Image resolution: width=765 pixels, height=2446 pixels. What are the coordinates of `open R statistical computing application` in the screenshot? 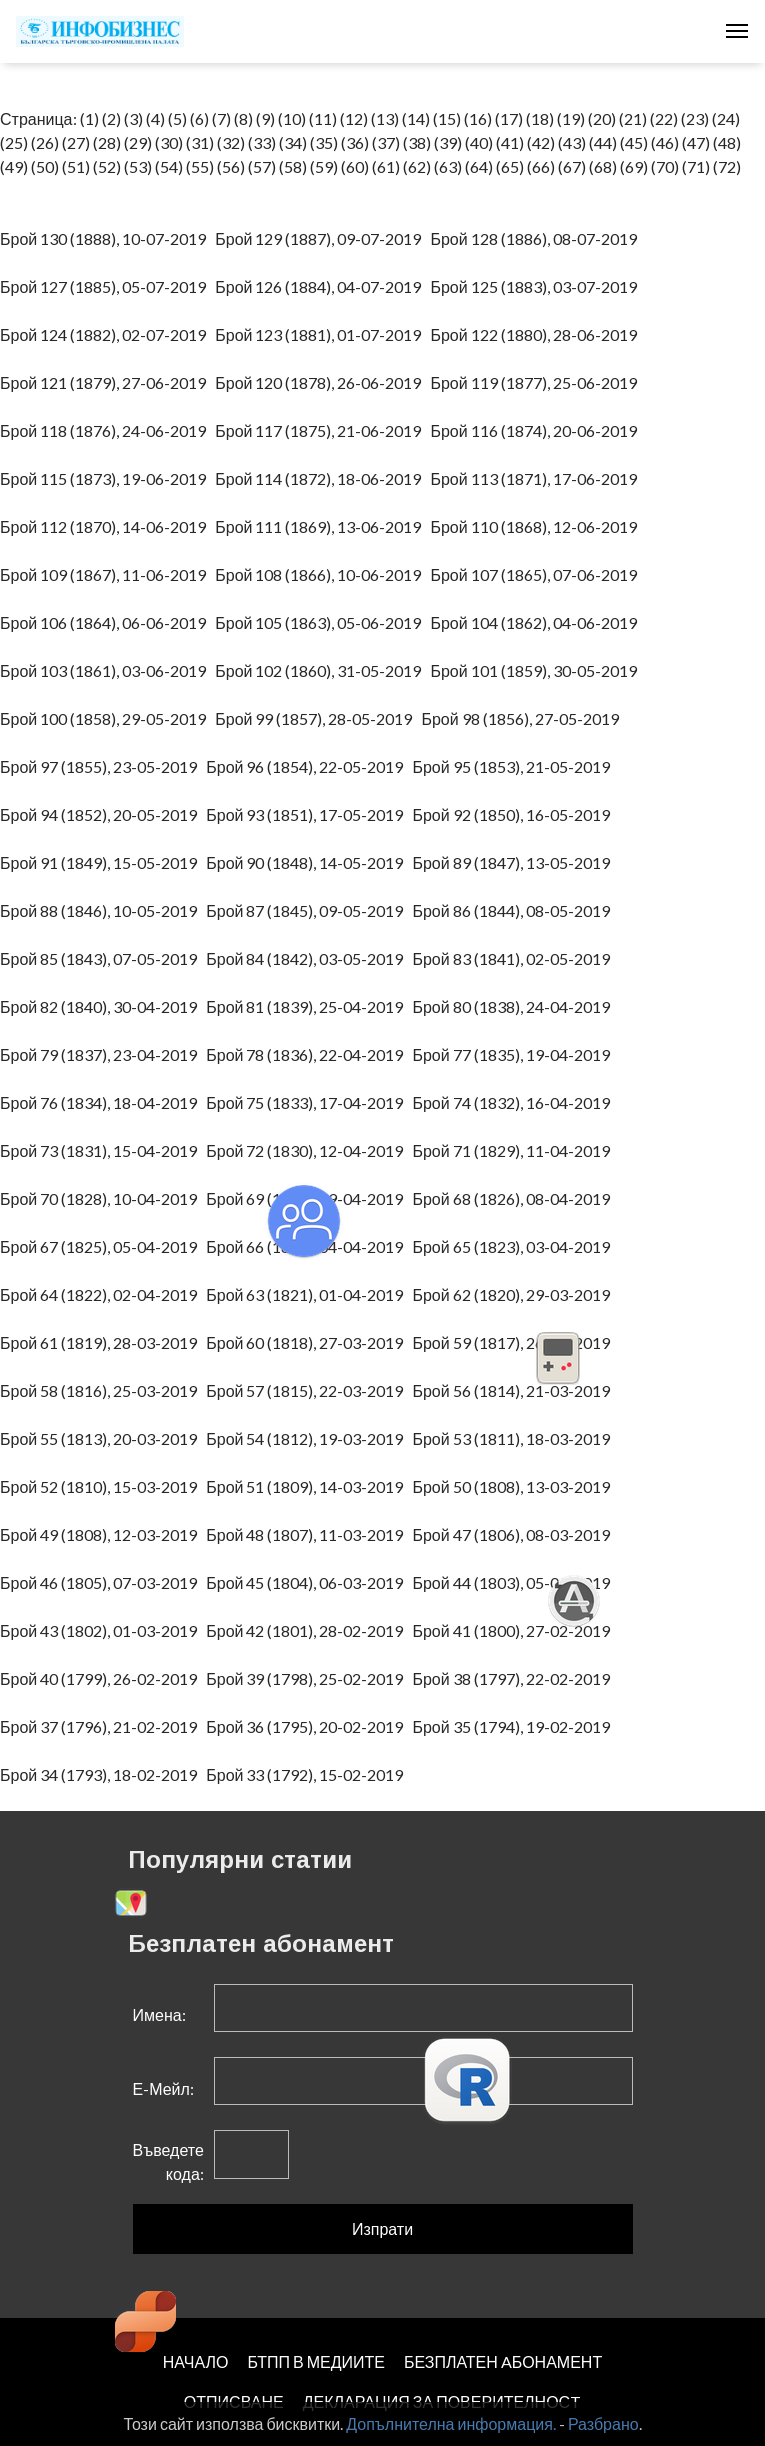 It's located at (466, 2080).